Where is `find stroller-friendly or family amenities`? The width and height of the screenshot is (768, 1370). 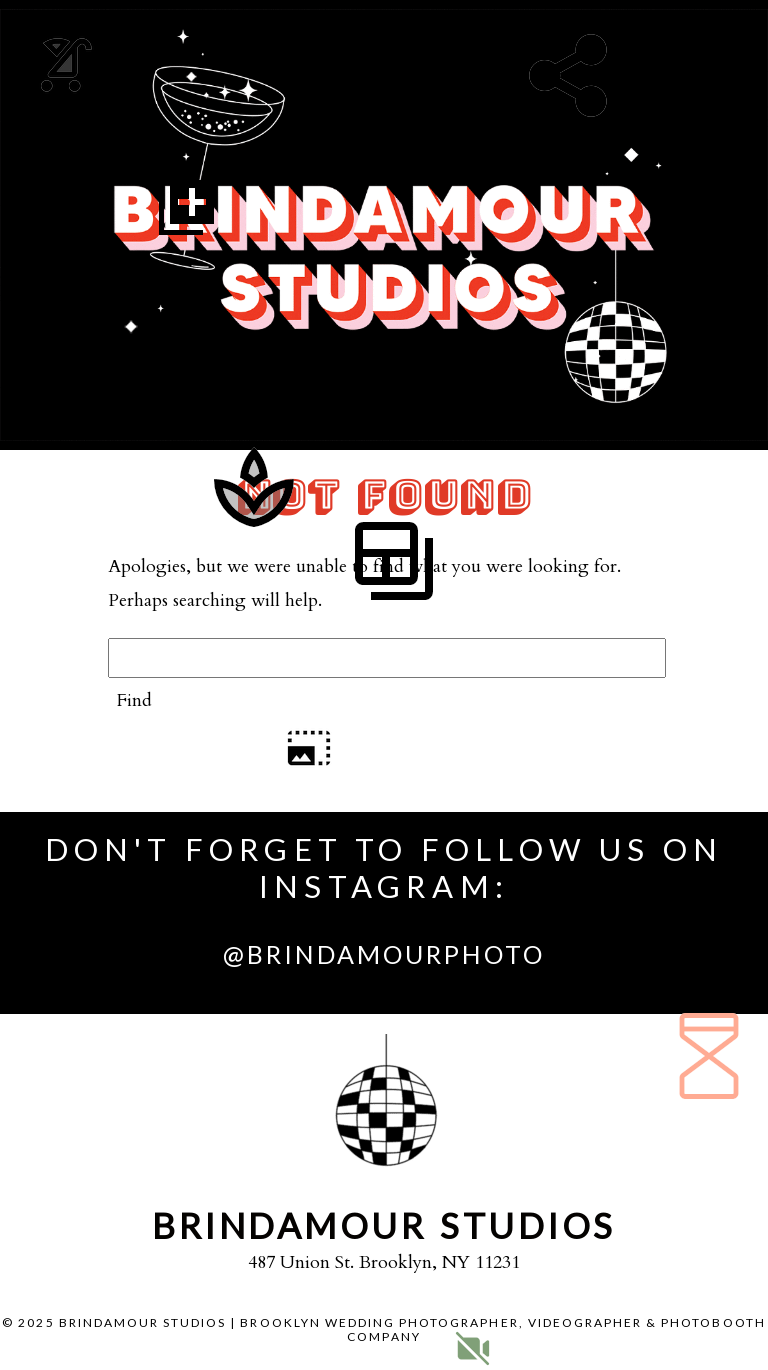 find stroller-friendly or family amenities is located at coordinates (63, 63).